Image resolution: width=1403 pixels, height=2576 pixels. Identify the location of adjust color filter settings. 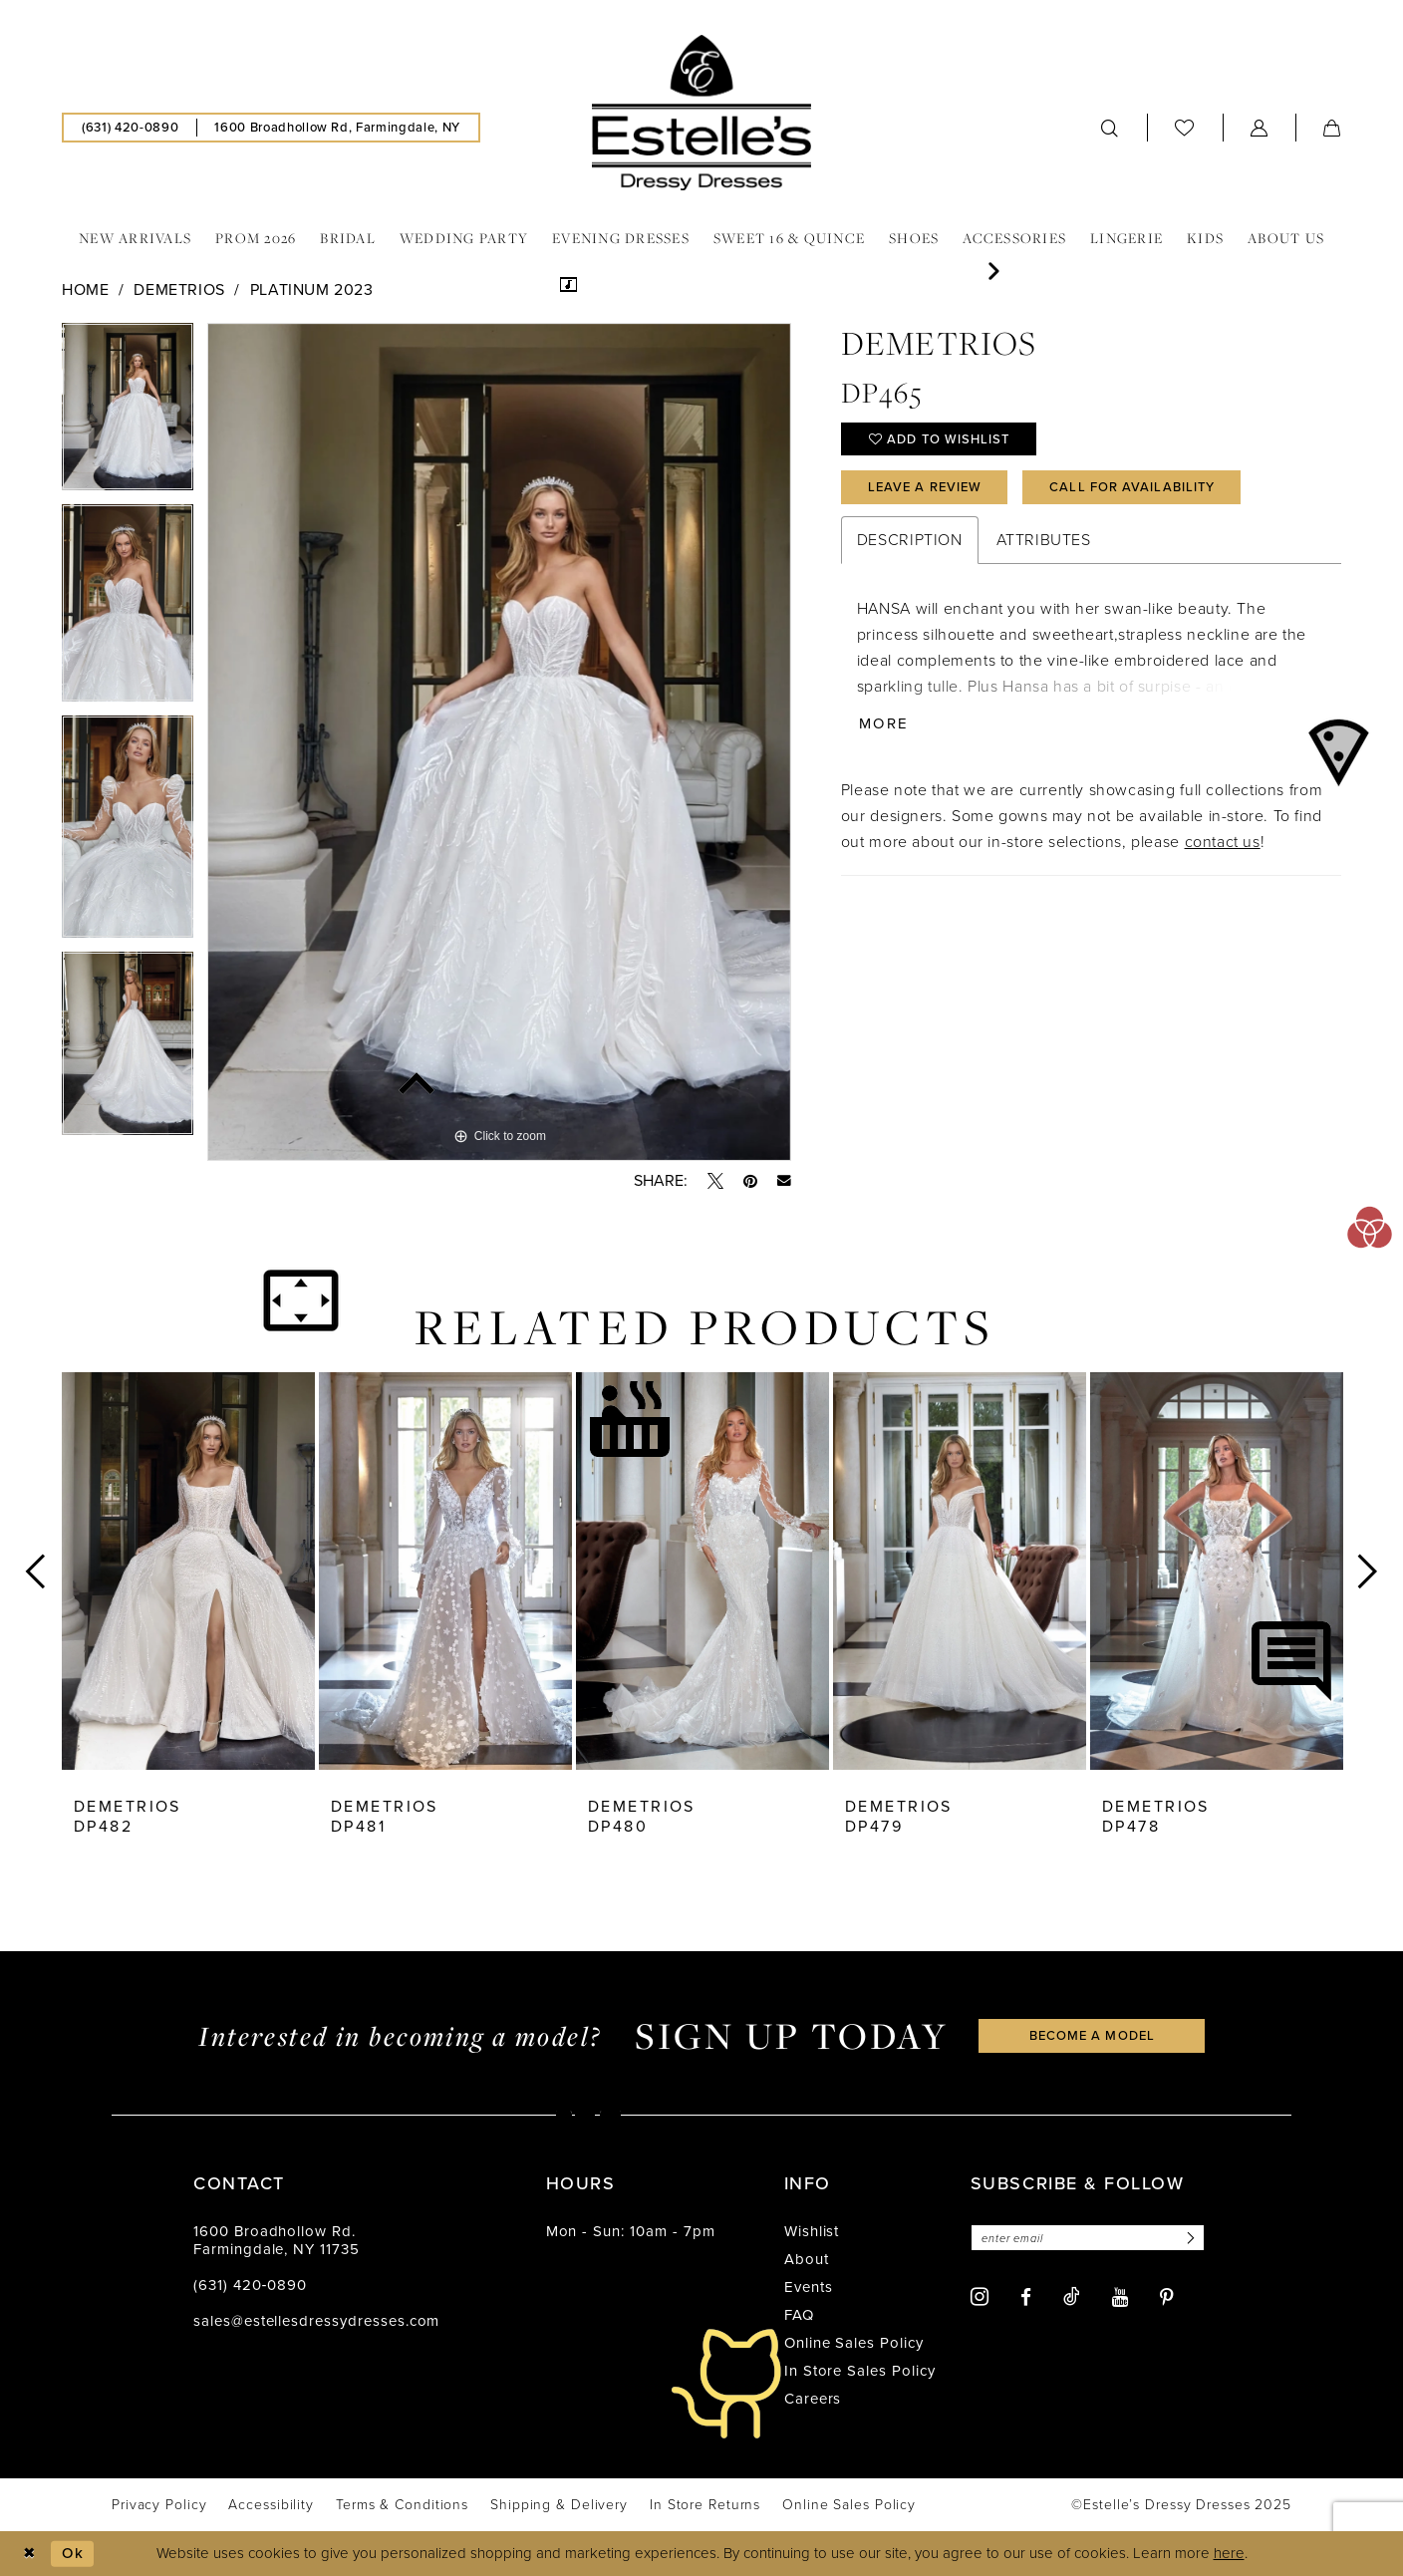
(1369, 1227).